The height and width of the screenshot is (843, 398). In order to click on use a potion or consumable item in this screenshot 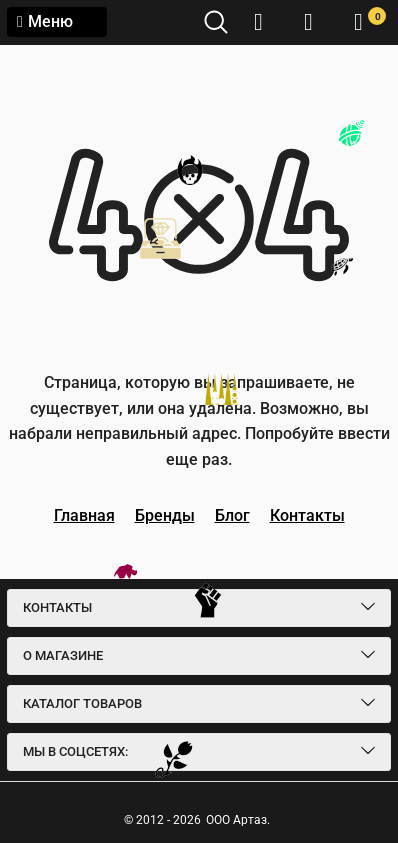, I will do `click(352, 133)`.